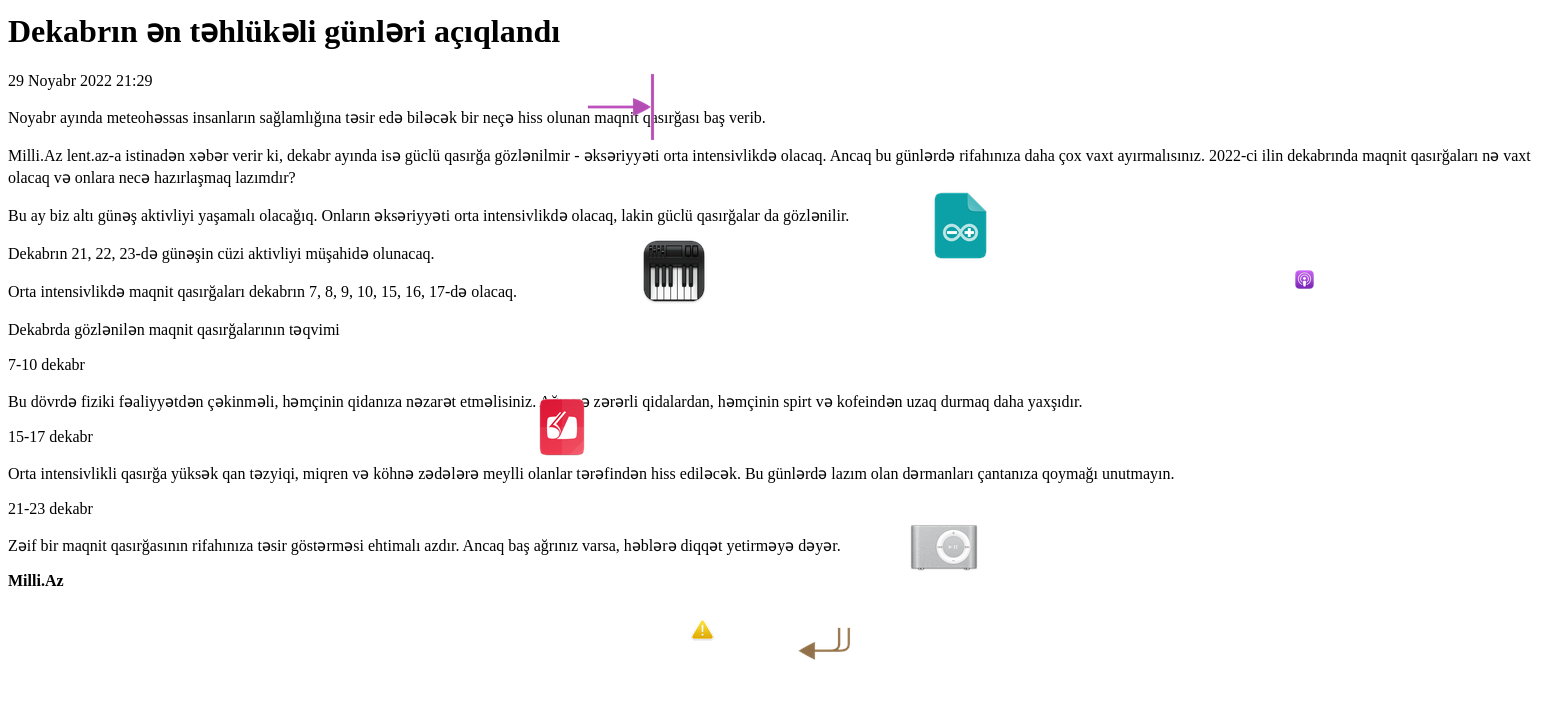 Image resolution: width=1568 pixels, height=720 pixels. Describe the element at coordinates (944, 535) in the screenshot. I see `iPod shuffle device connected` at that location.